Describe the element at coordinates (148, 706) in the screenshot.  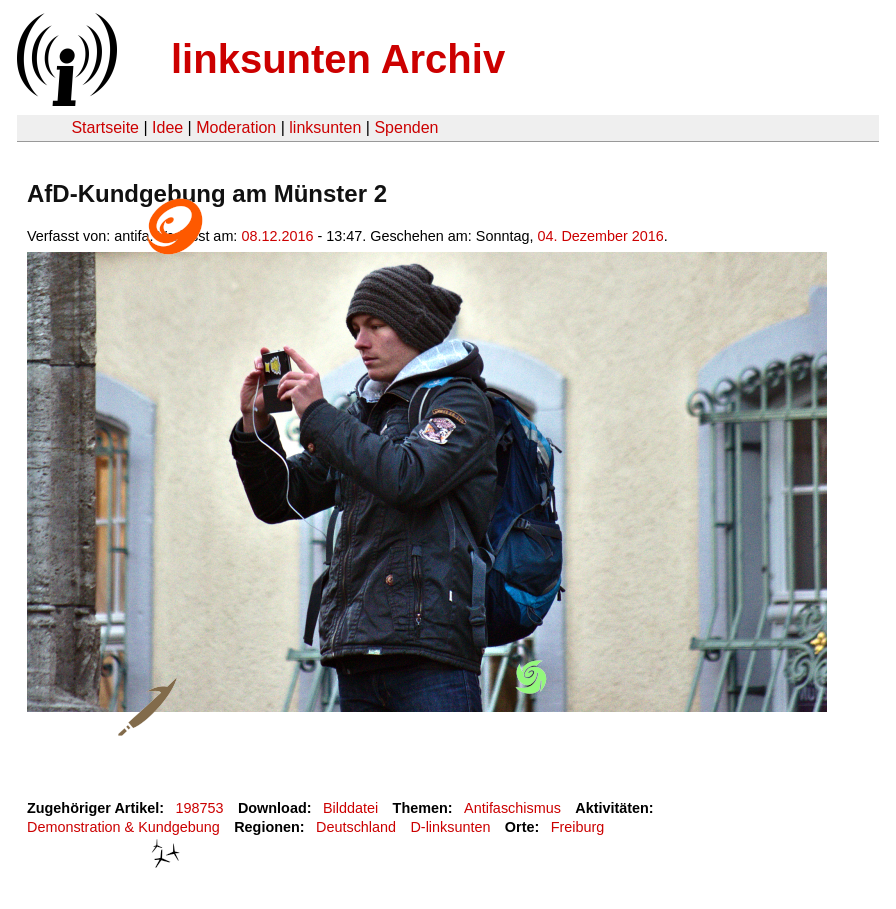
I see `select glaive weapon in game inventory` at that location.